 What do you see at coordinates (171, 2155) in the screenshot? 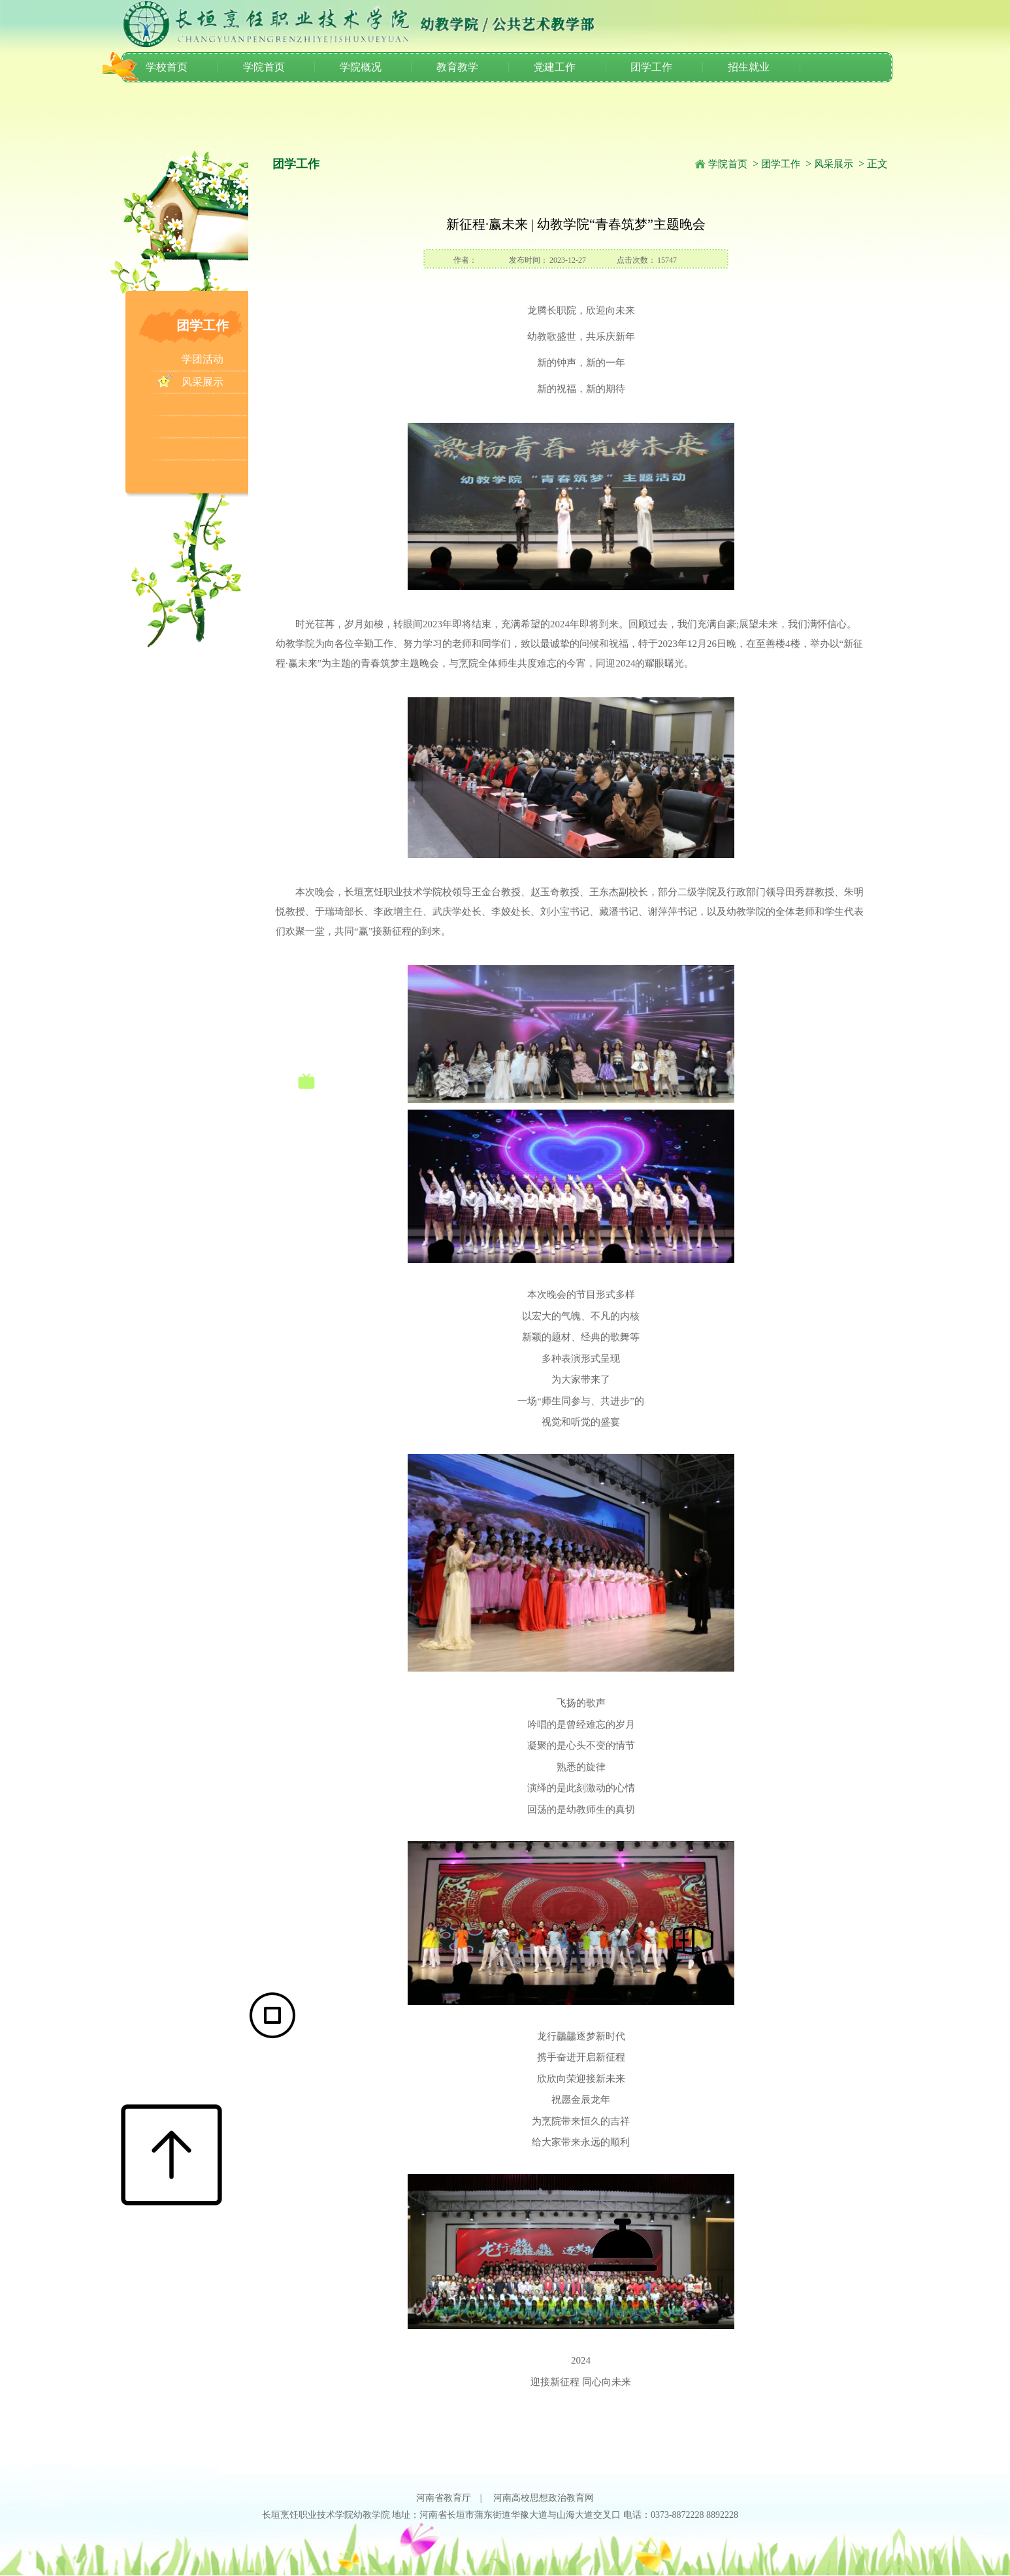
I see `upload a file or document` at bounding box center [171, 2155].